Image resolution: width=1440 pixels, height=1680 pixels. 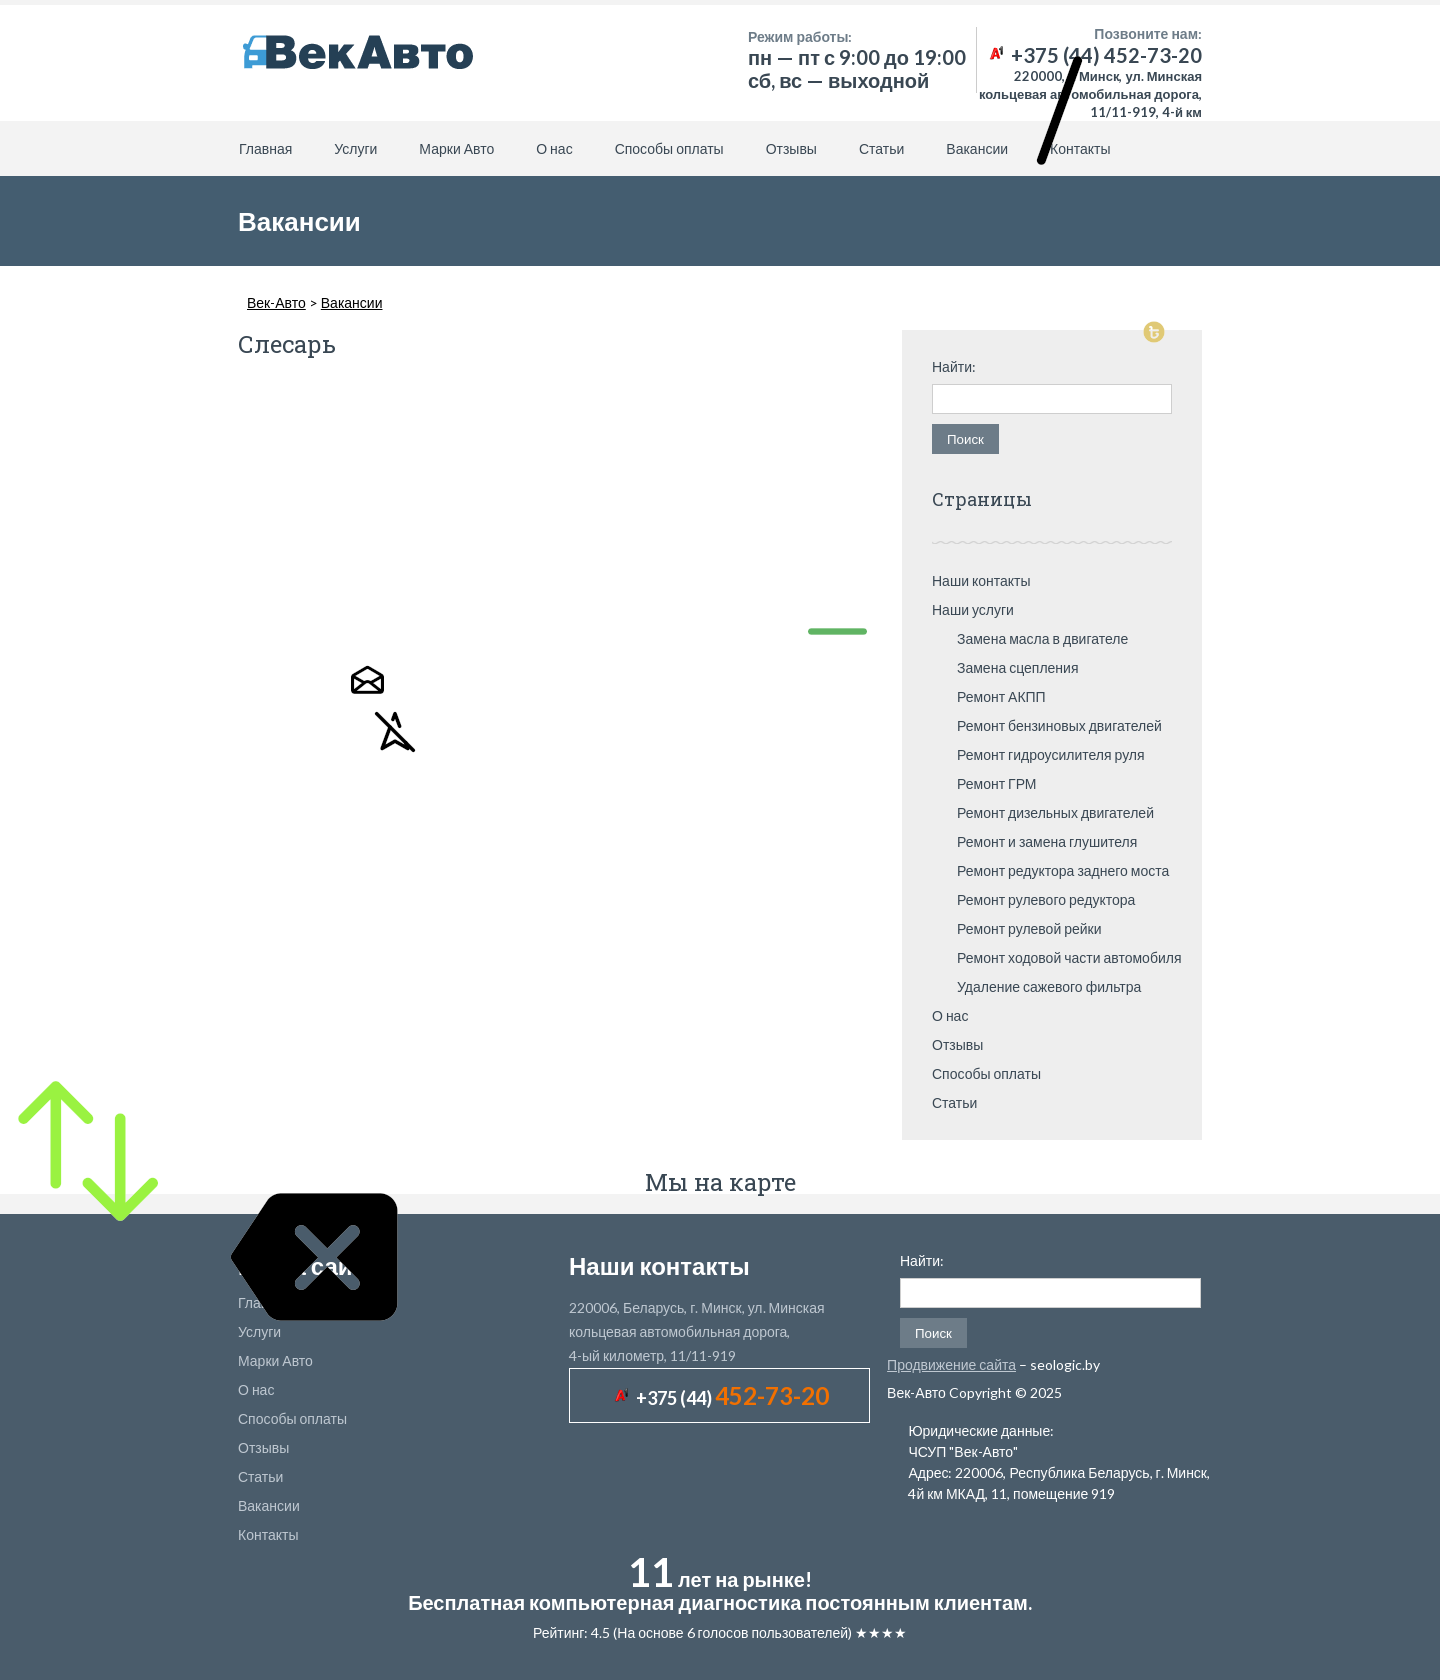 I want to click on indicates a disabled or unavailable feature, so click(x=1059, y=110).